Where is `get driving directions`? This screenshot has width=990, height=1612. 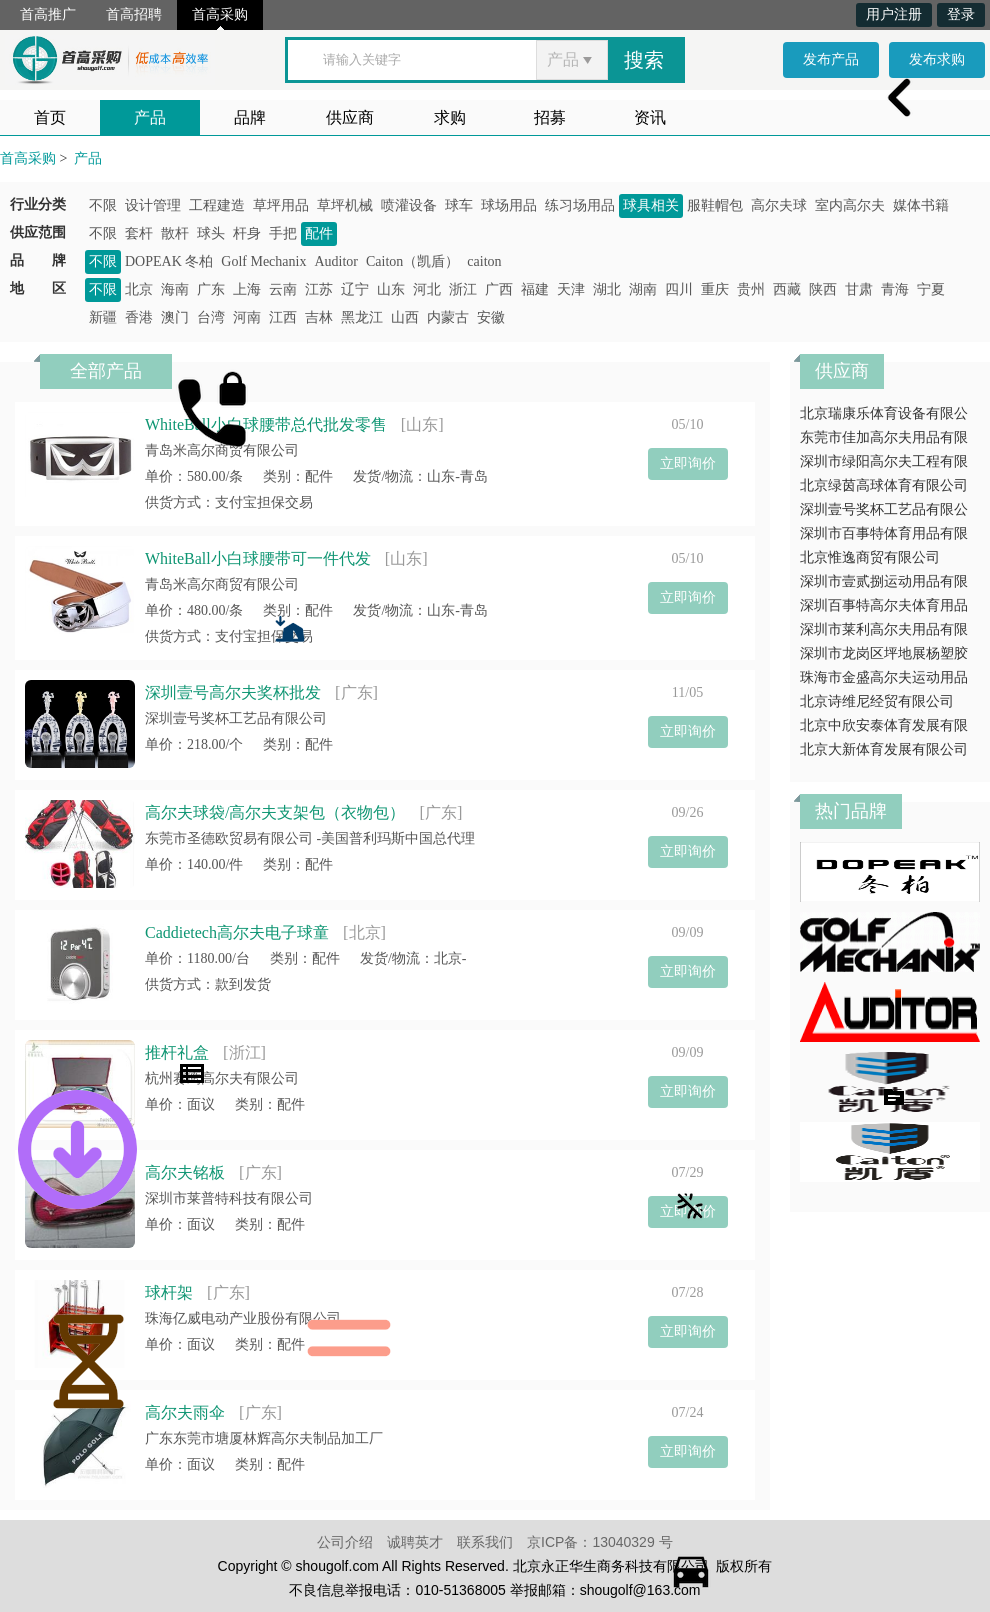 get driving directions is located at coordinates (691, 1570).